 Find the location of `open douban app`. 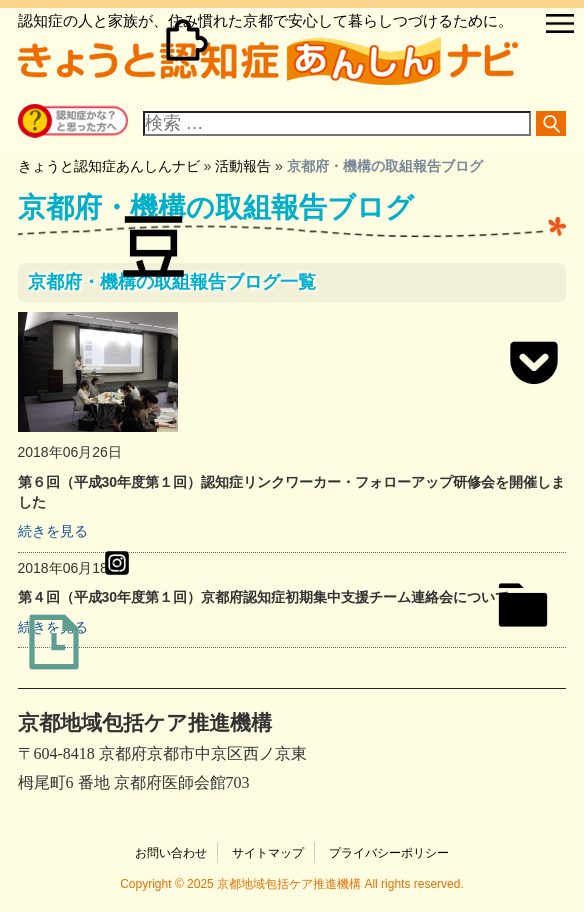

open douban app is located at coordinates (153, 246).